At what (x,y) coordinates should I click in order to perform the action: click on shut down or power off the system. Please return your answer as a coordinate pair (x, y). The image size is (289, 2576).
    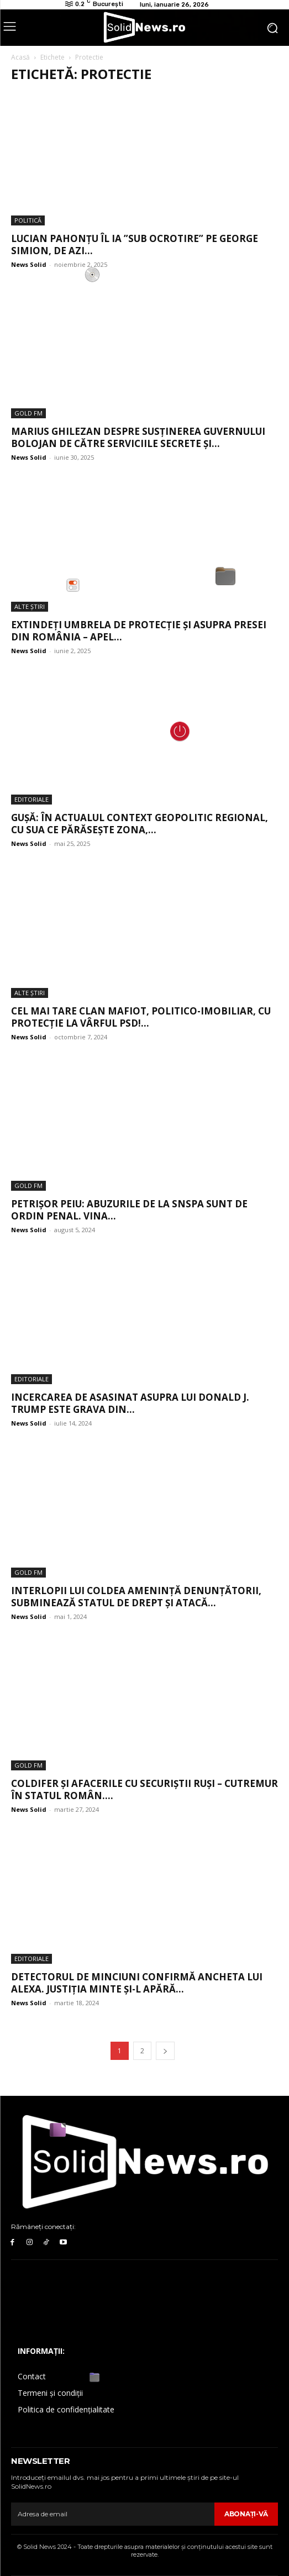
    Looking at the image, I should click on (180, 732).